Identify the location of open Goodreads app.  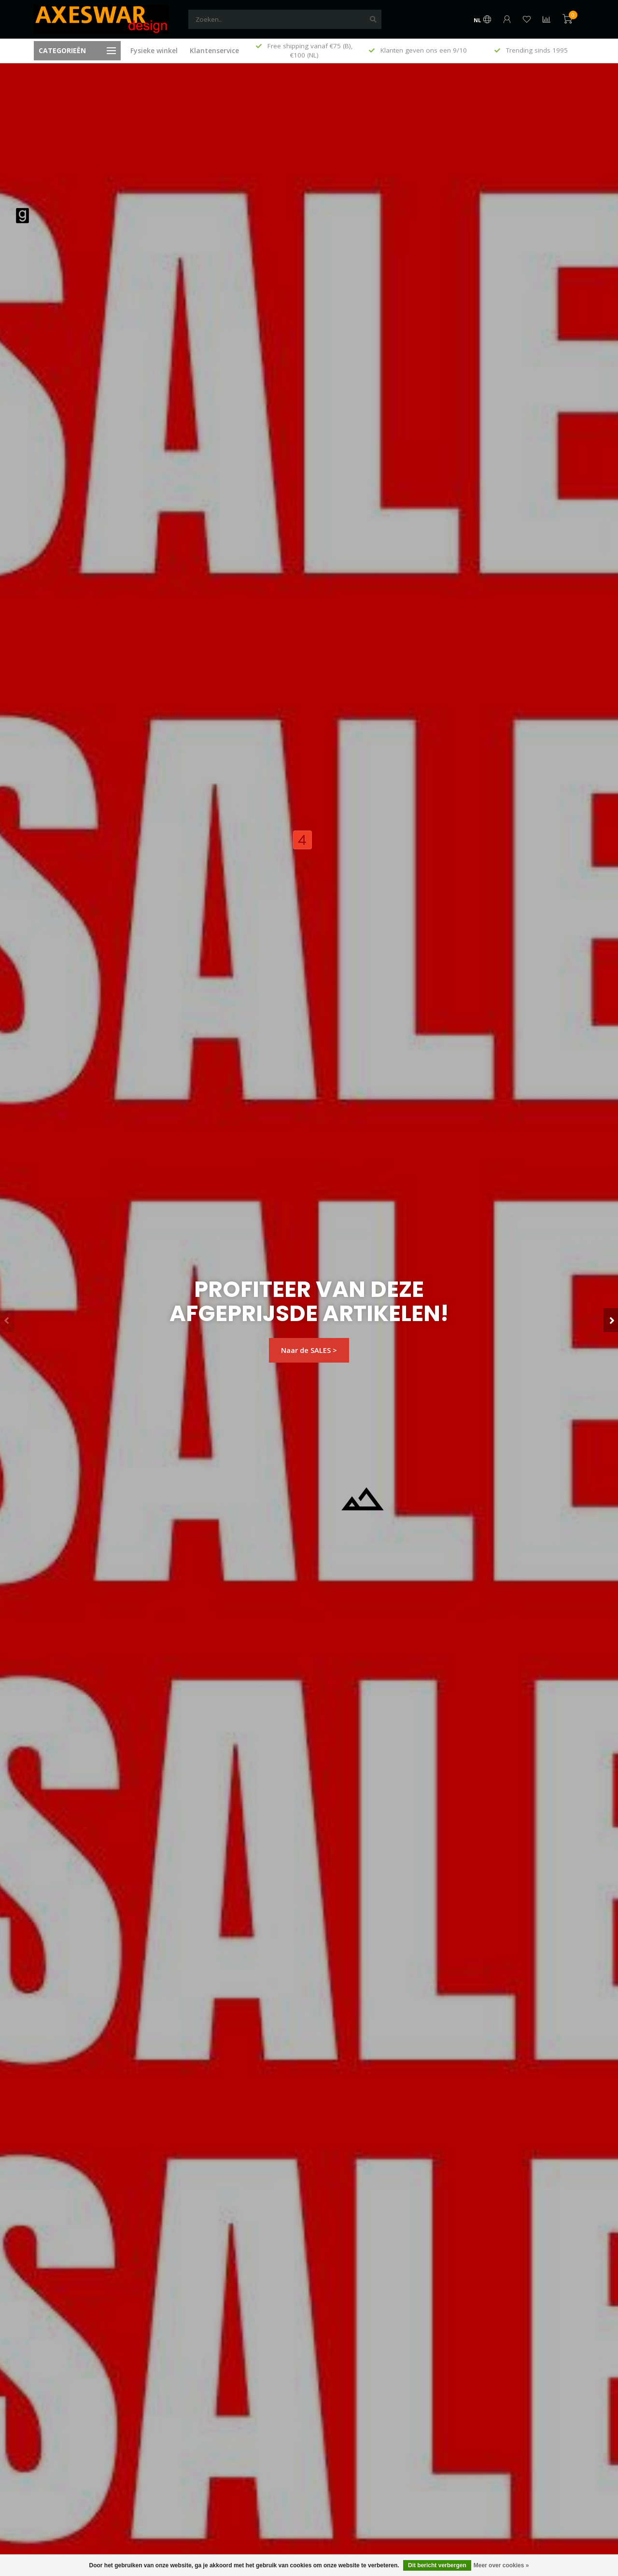
(22, 215).